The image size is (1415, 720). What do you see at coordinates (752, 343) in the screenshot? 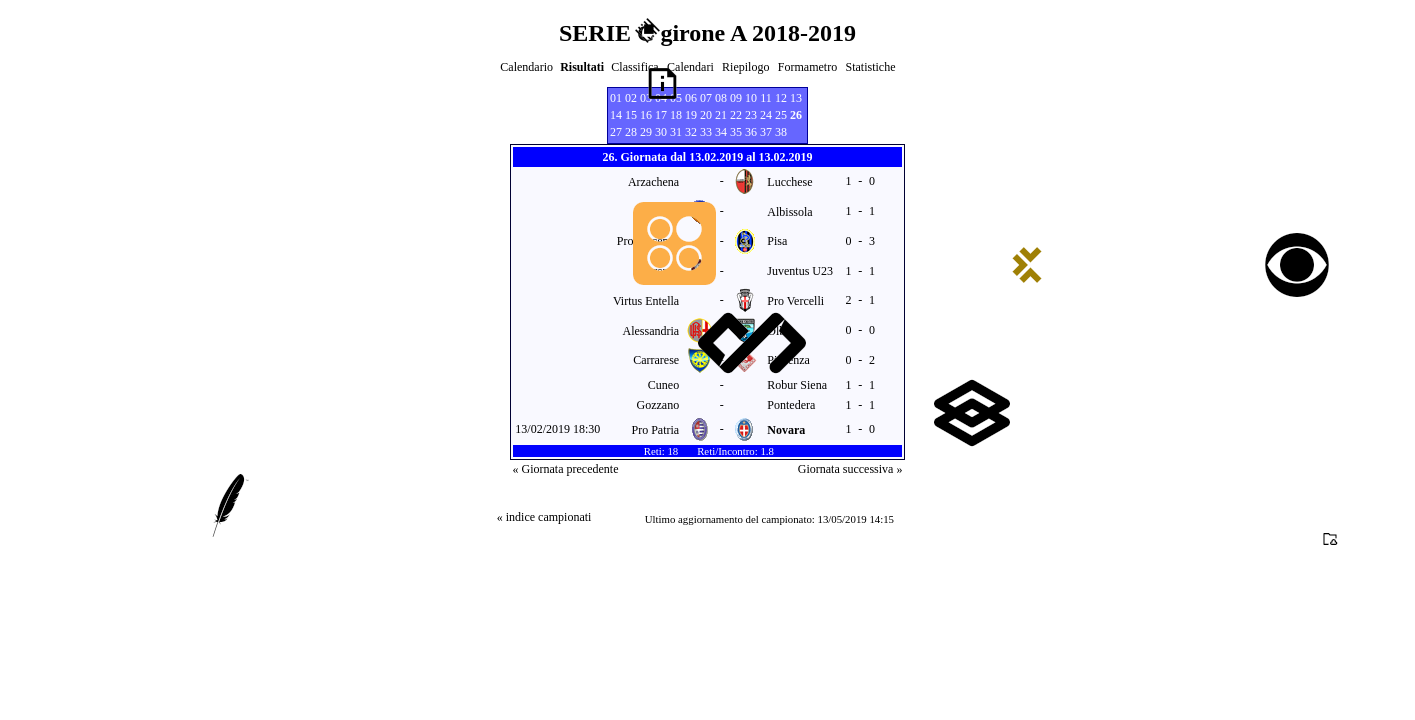
I see `open daily.dev app` at bounding box center [752, 343].